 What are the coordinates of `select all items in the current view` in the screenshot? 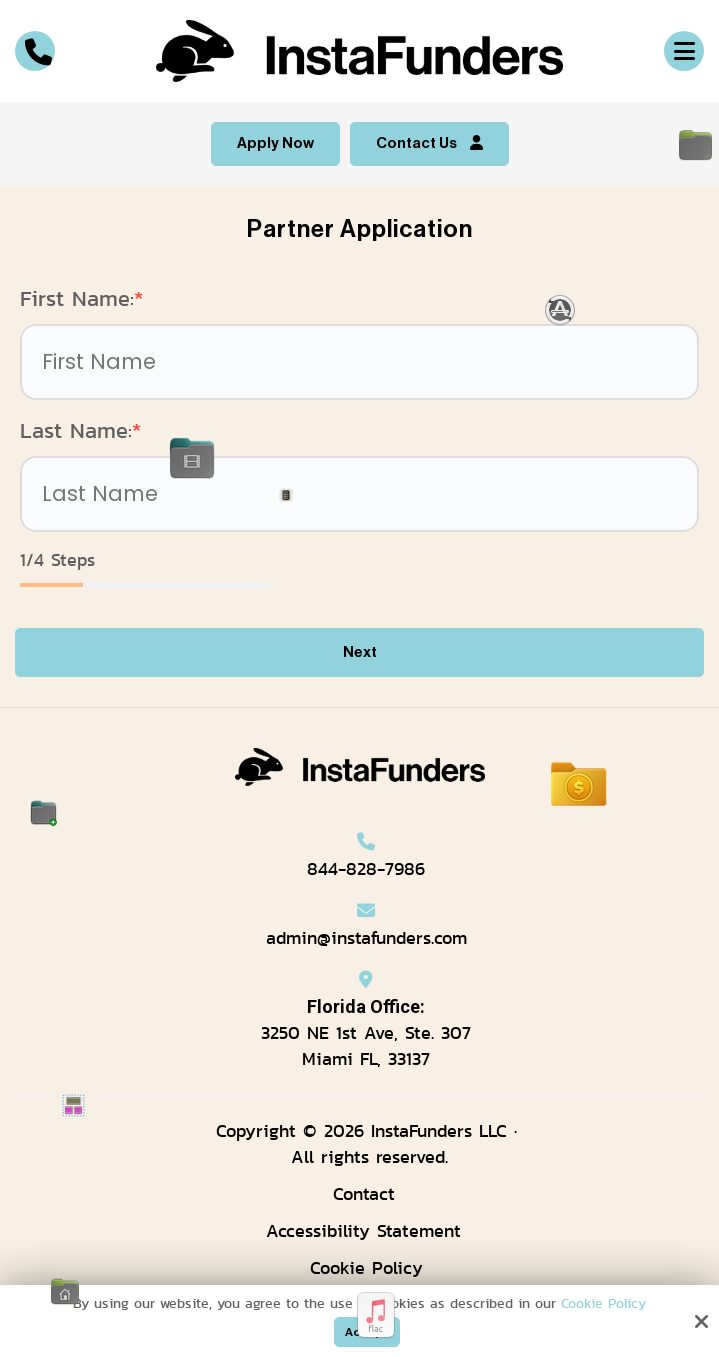 It's located at (73, 1105).